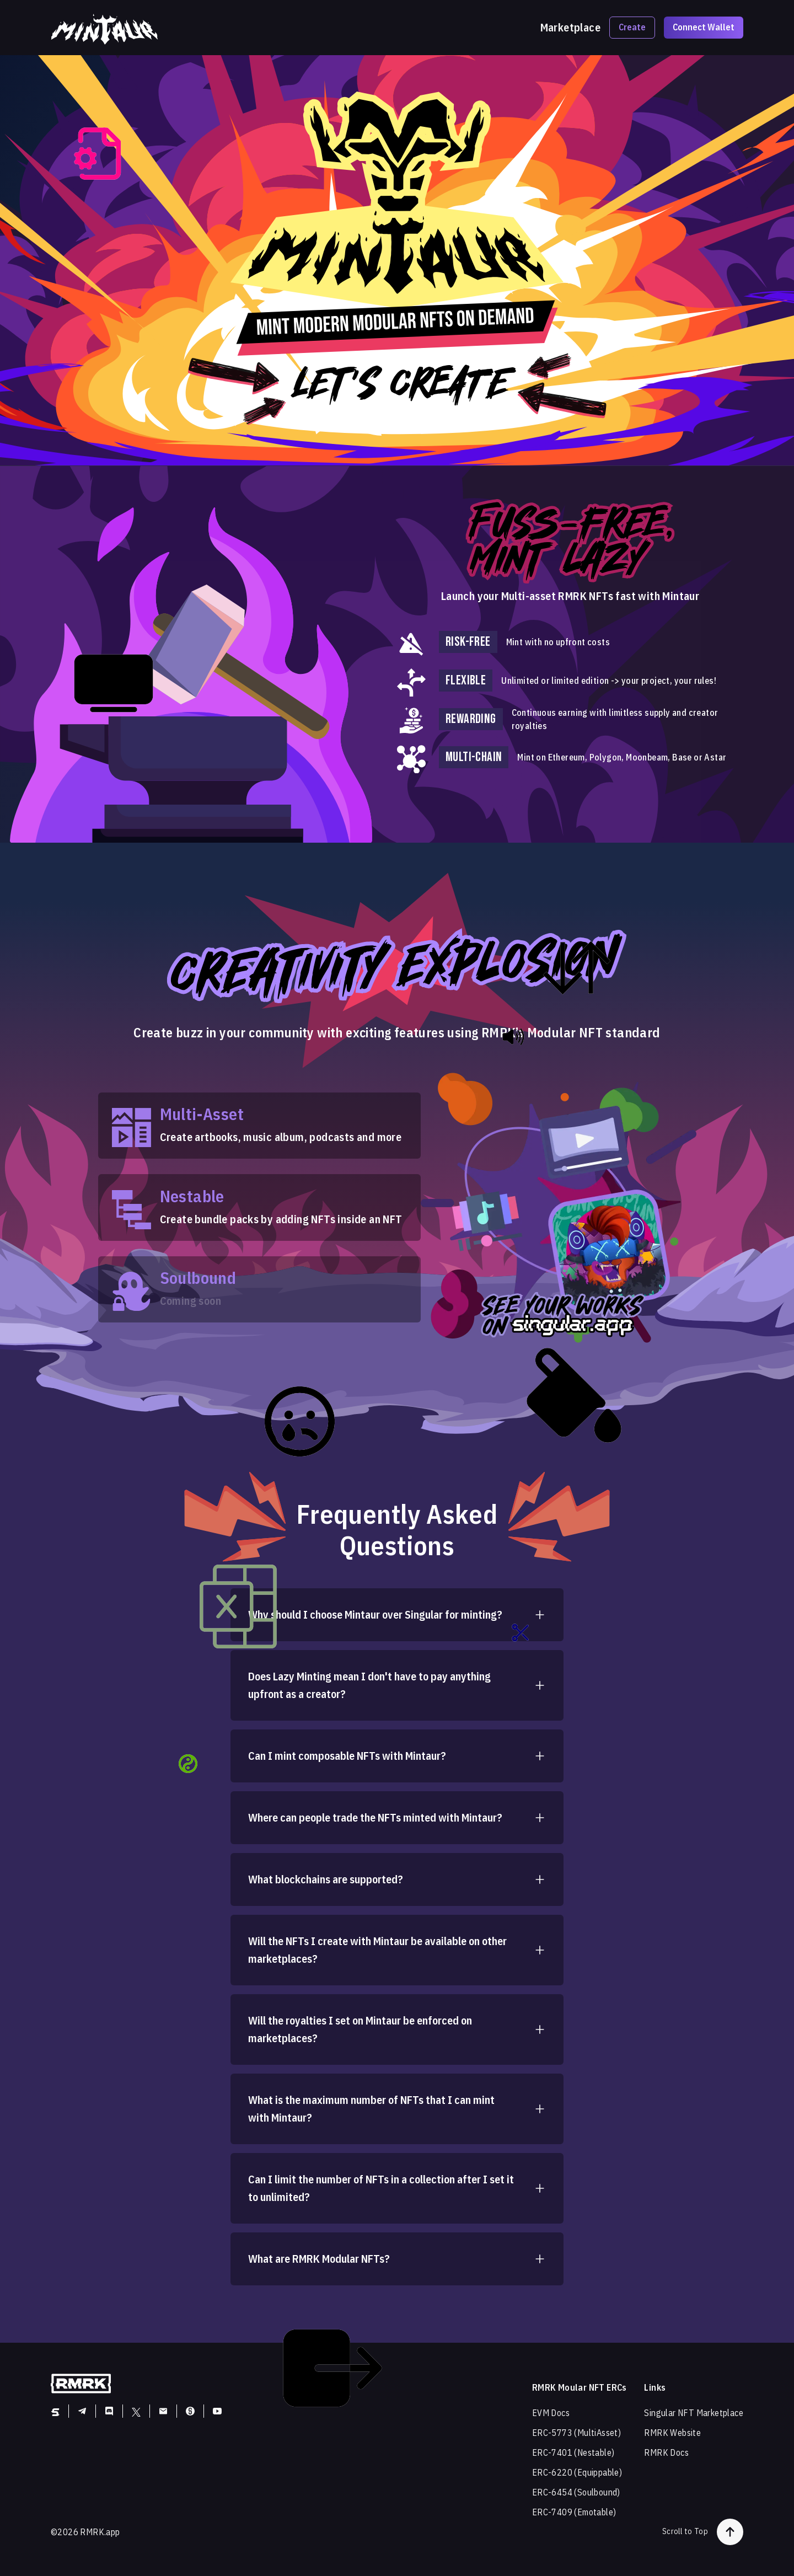 This screenshot has width=794, height=2576. What do you see at coordinates (513, 1037) in the screenshot?
I see `volume is set to high` at bounding box center [513, 1037].